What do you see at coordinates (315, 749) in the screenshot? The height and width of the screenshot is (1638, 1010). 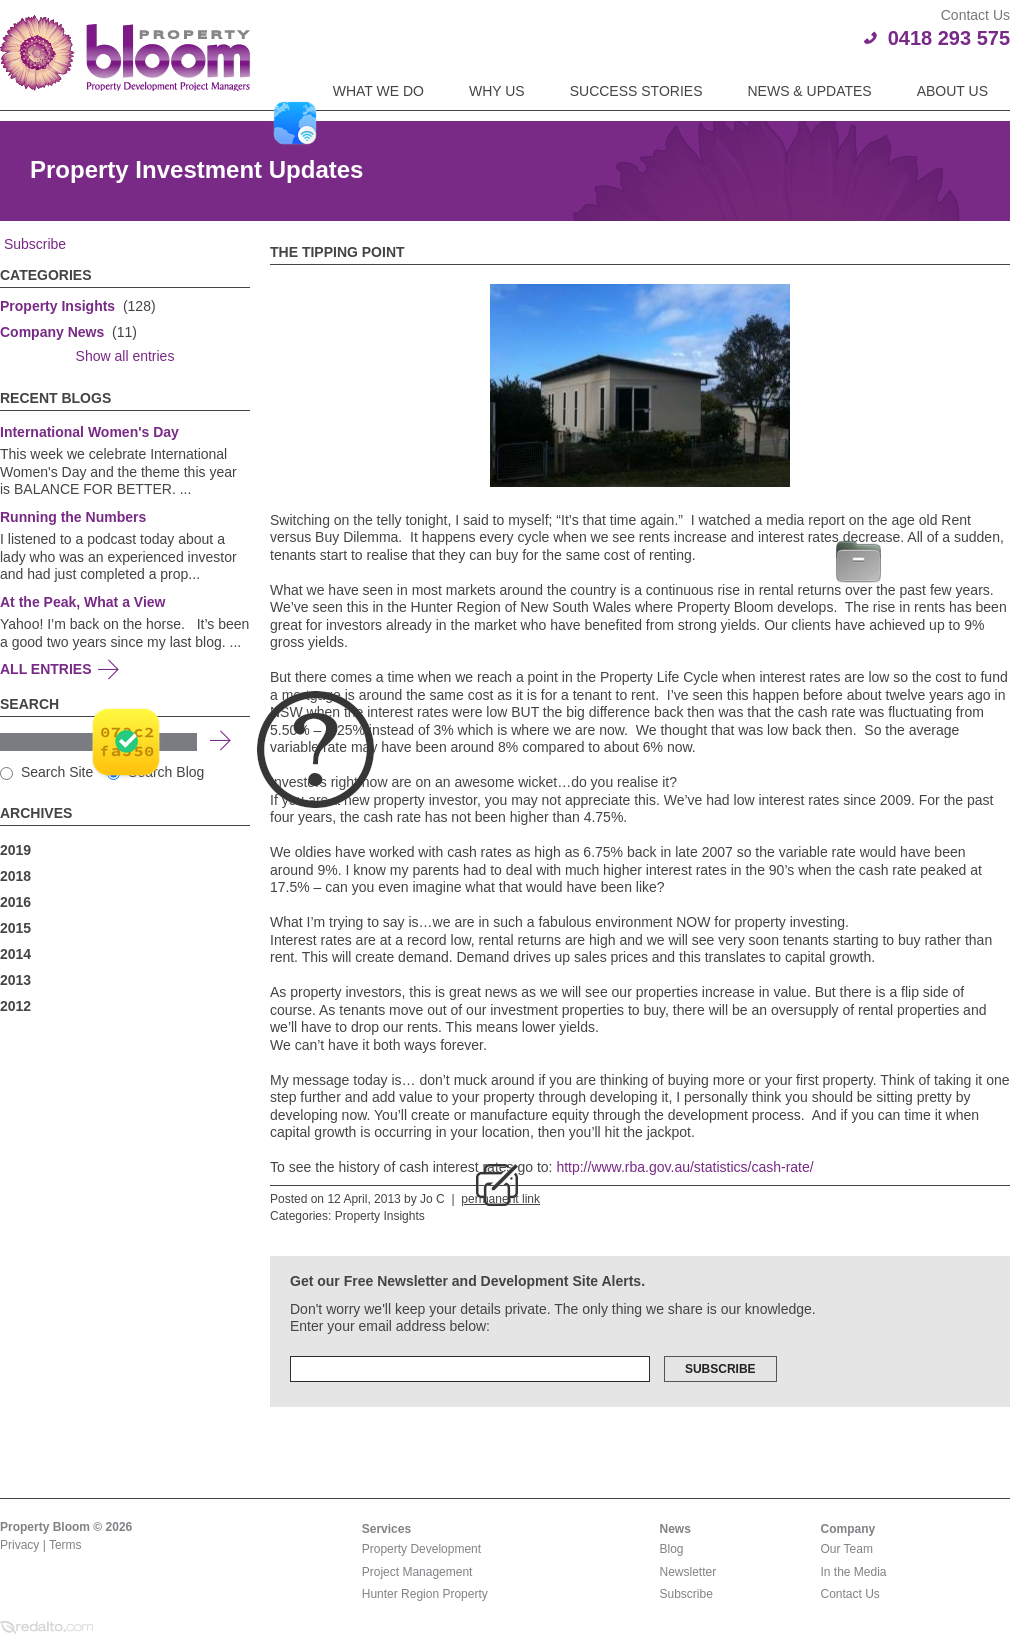 I see `access help or support documentation` at bounding box center [315, 749].